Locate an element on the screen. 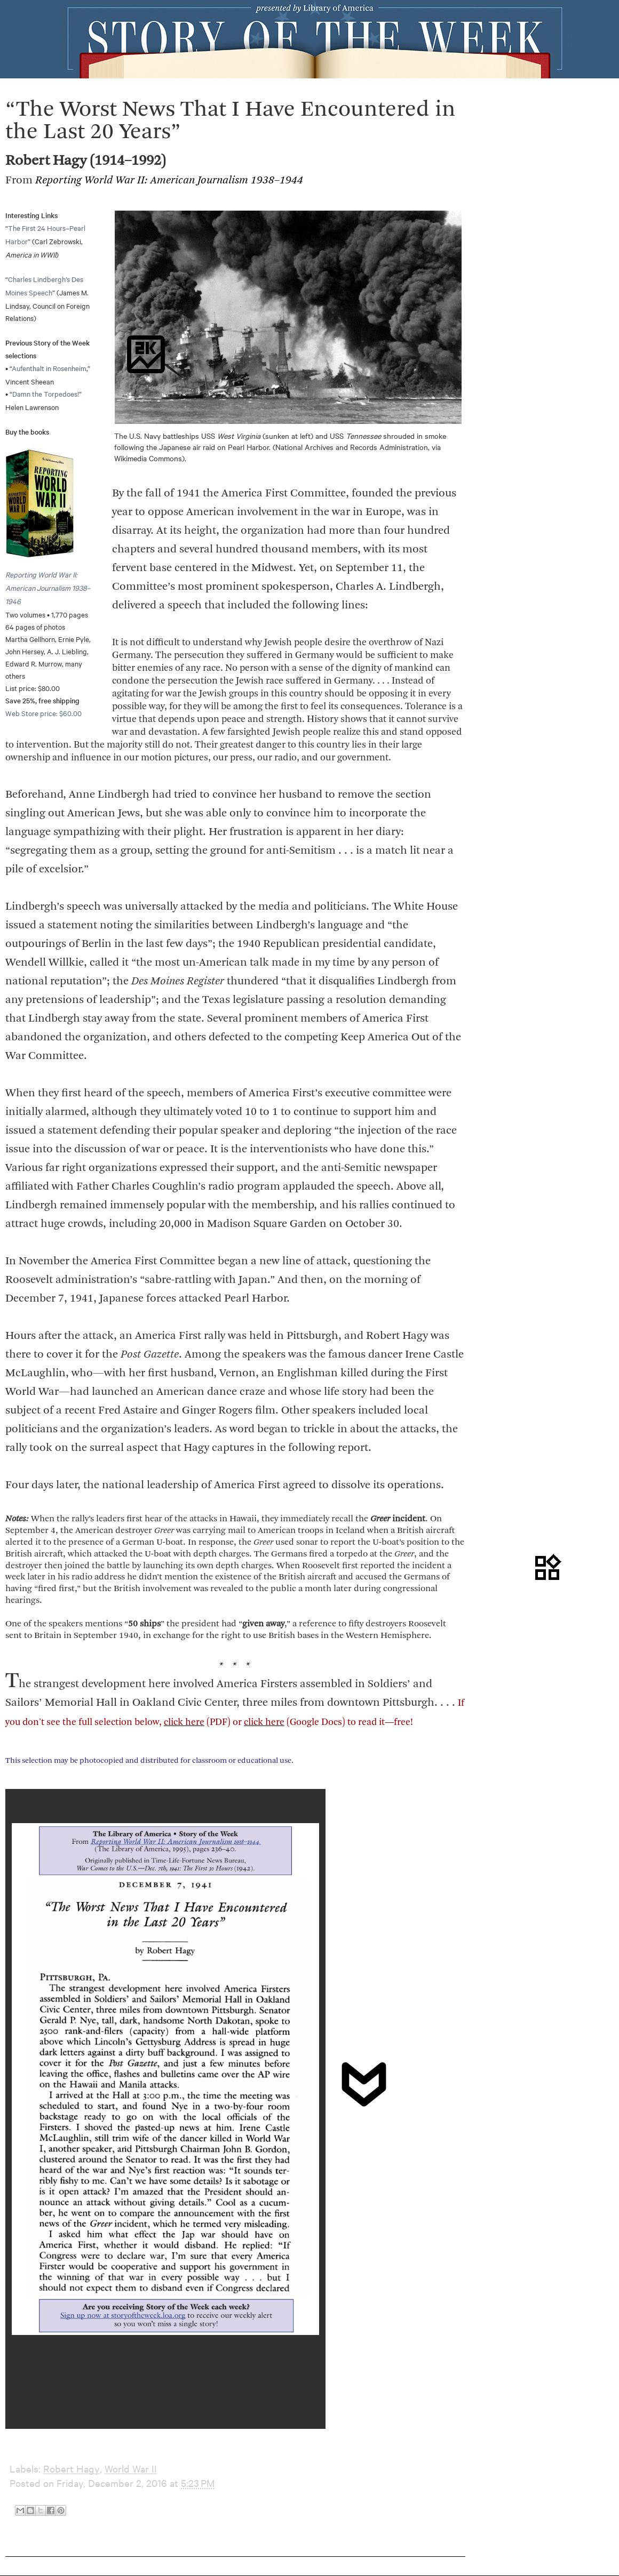 Image resolution: width=619 pixels, height=2576 pixels. expand or show more content below is located at coordinates (364, 2084).